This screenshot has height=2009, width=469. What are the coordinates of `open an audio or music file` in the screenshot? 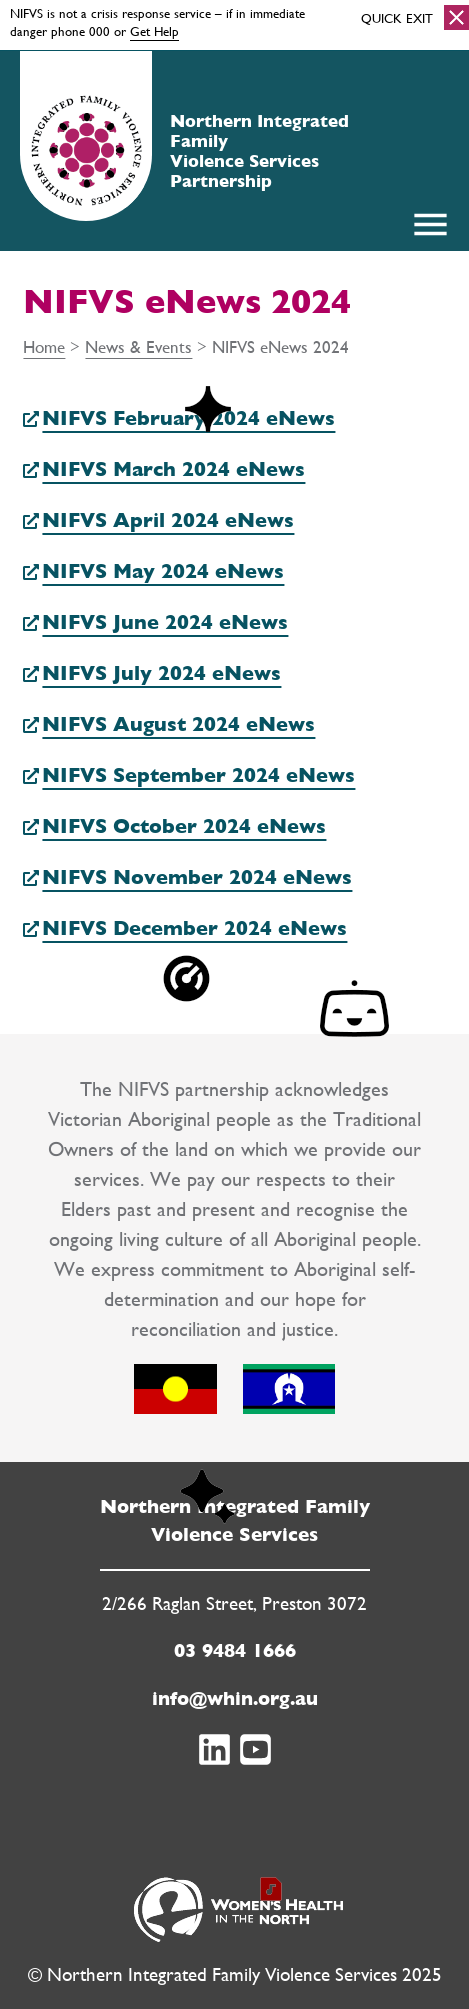 It's located at (271, 1889).